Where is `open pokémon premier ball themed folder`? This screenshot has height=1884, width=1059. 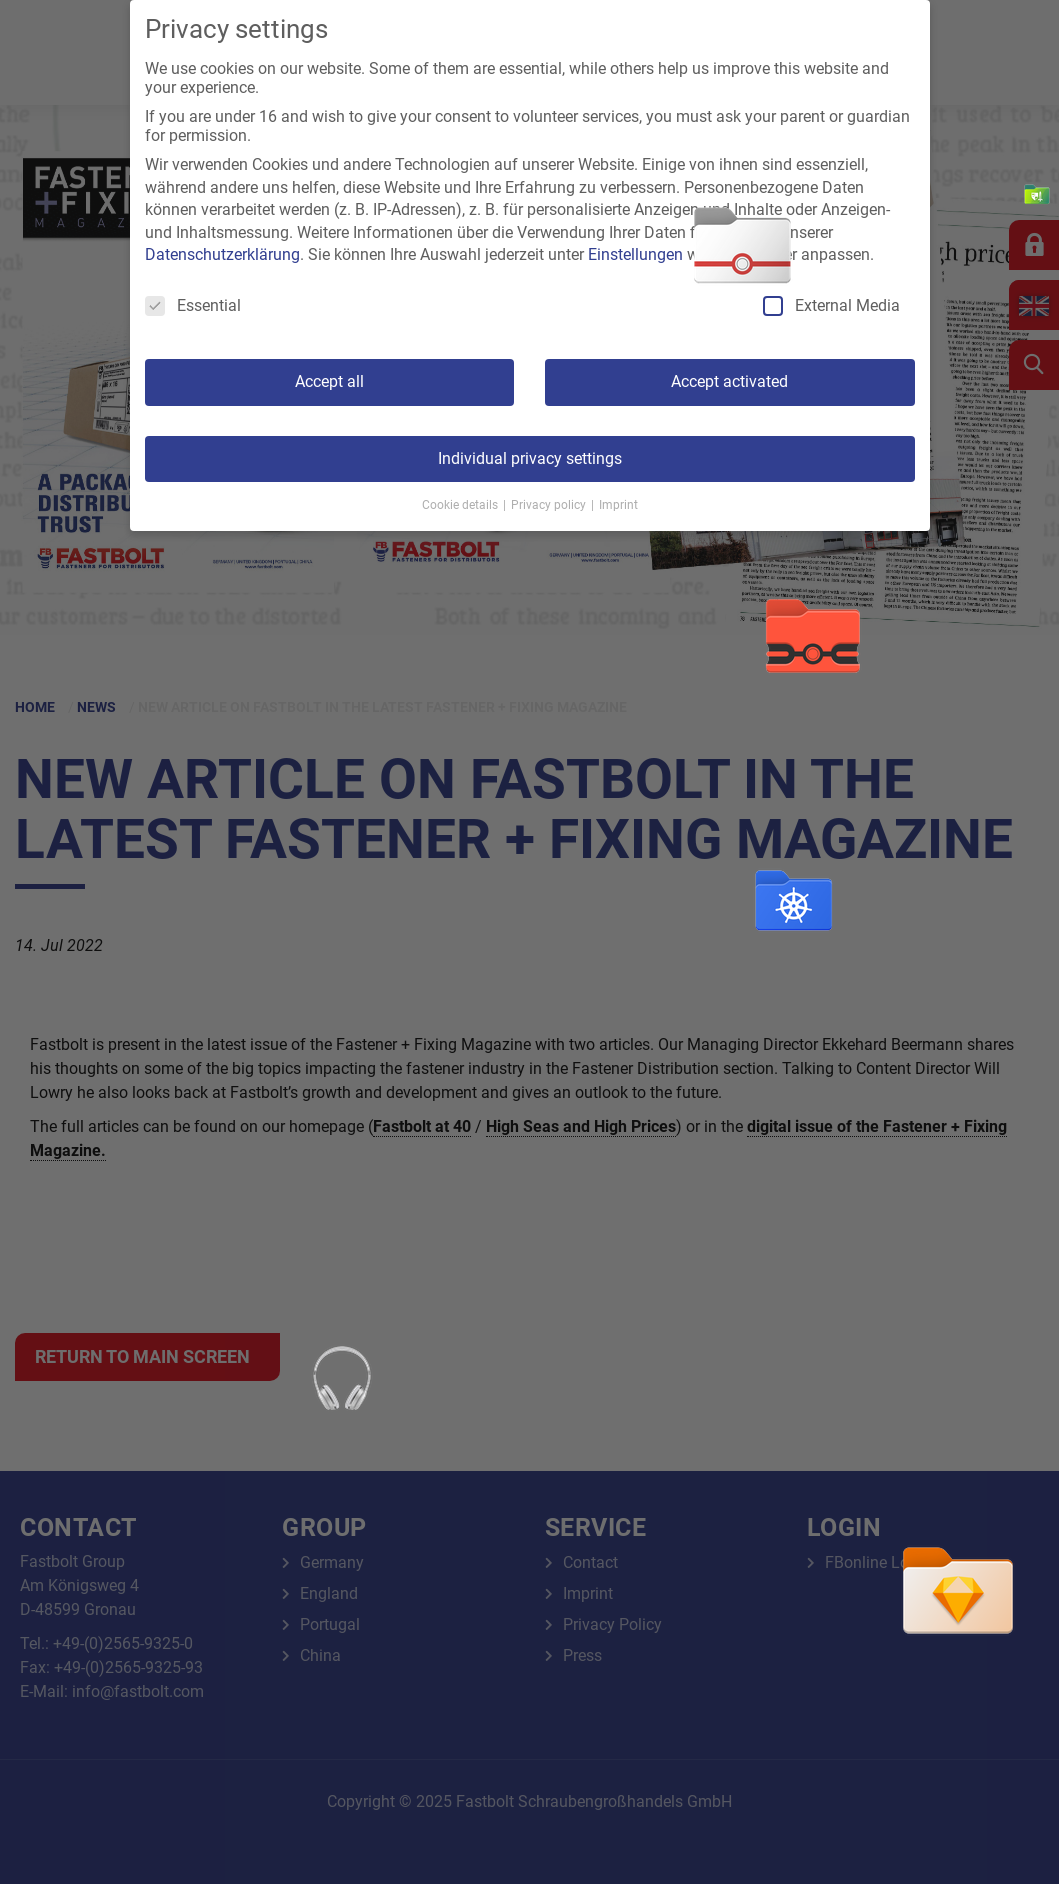
open pokémon premier ball themed folder is located at coordinates (742, 248).